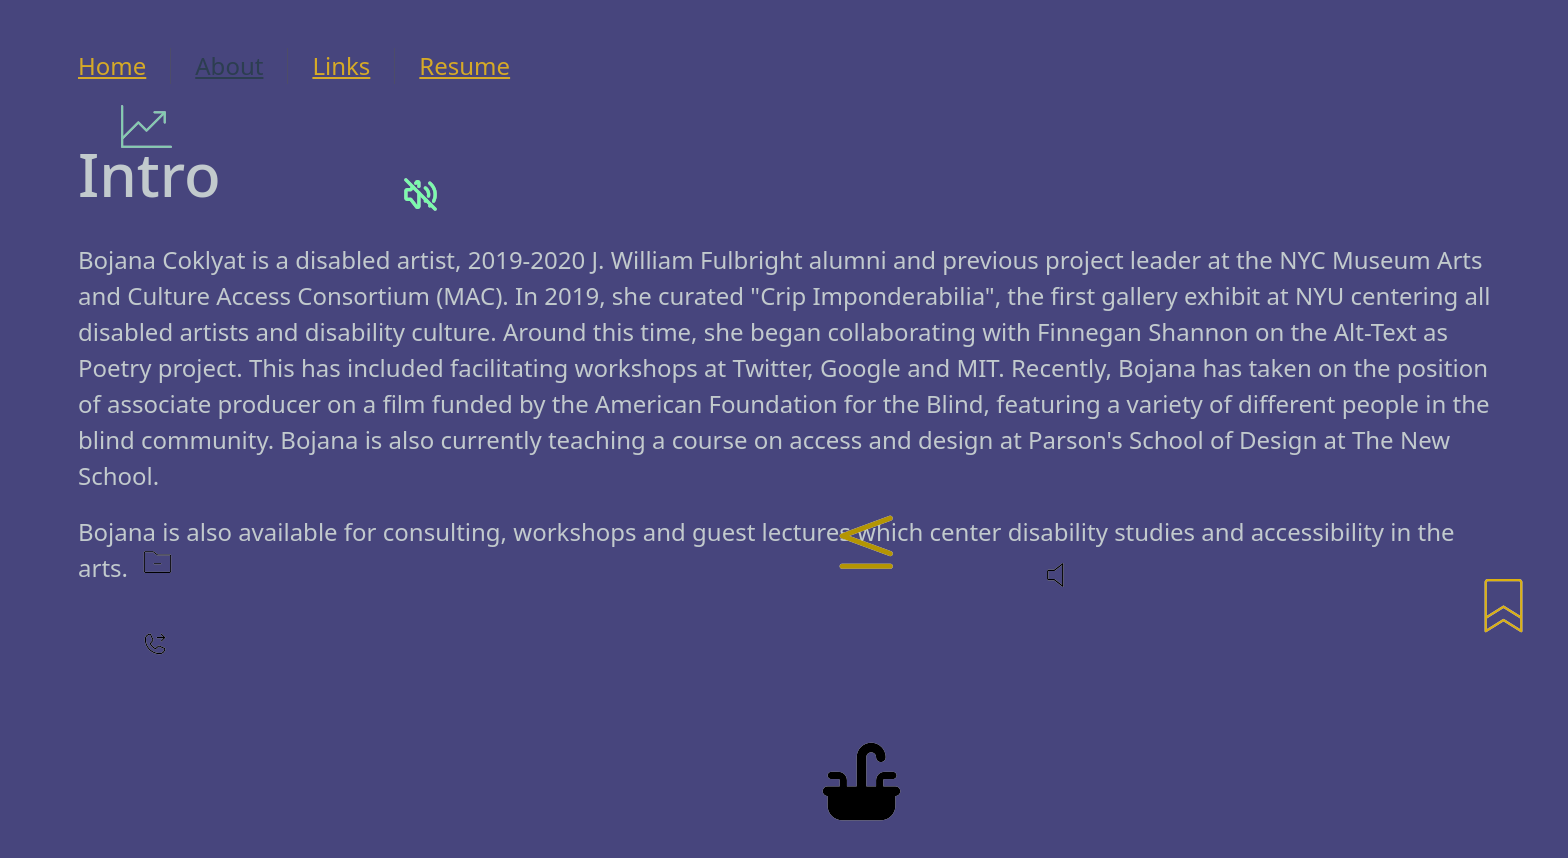  What do you see at coordinates (157, 561) in the screenshot?
I see `remove a folder` at bounding box center [157, 561].